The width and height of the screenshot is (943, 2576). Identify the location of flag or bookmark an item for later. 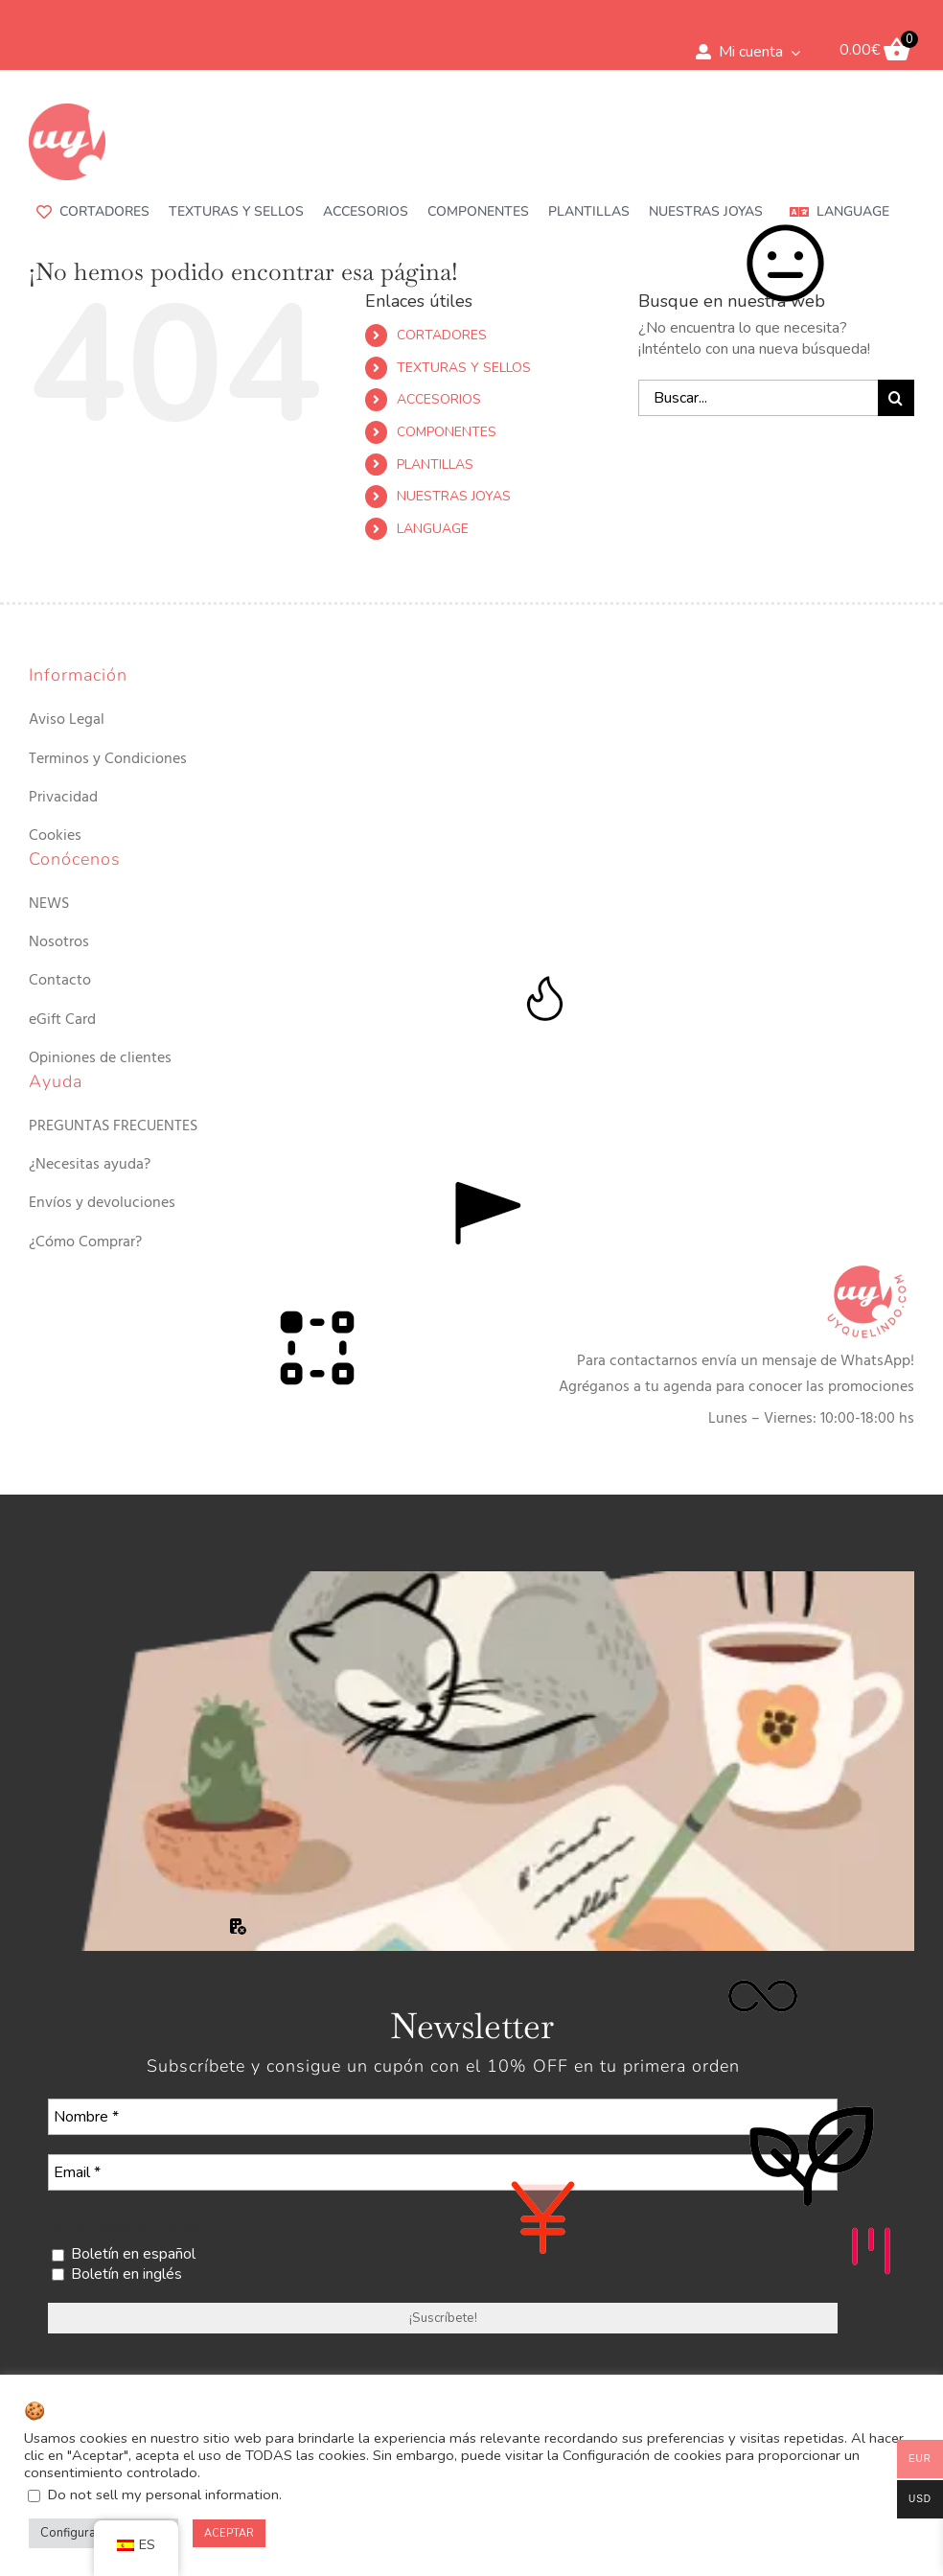
(481, 1213).